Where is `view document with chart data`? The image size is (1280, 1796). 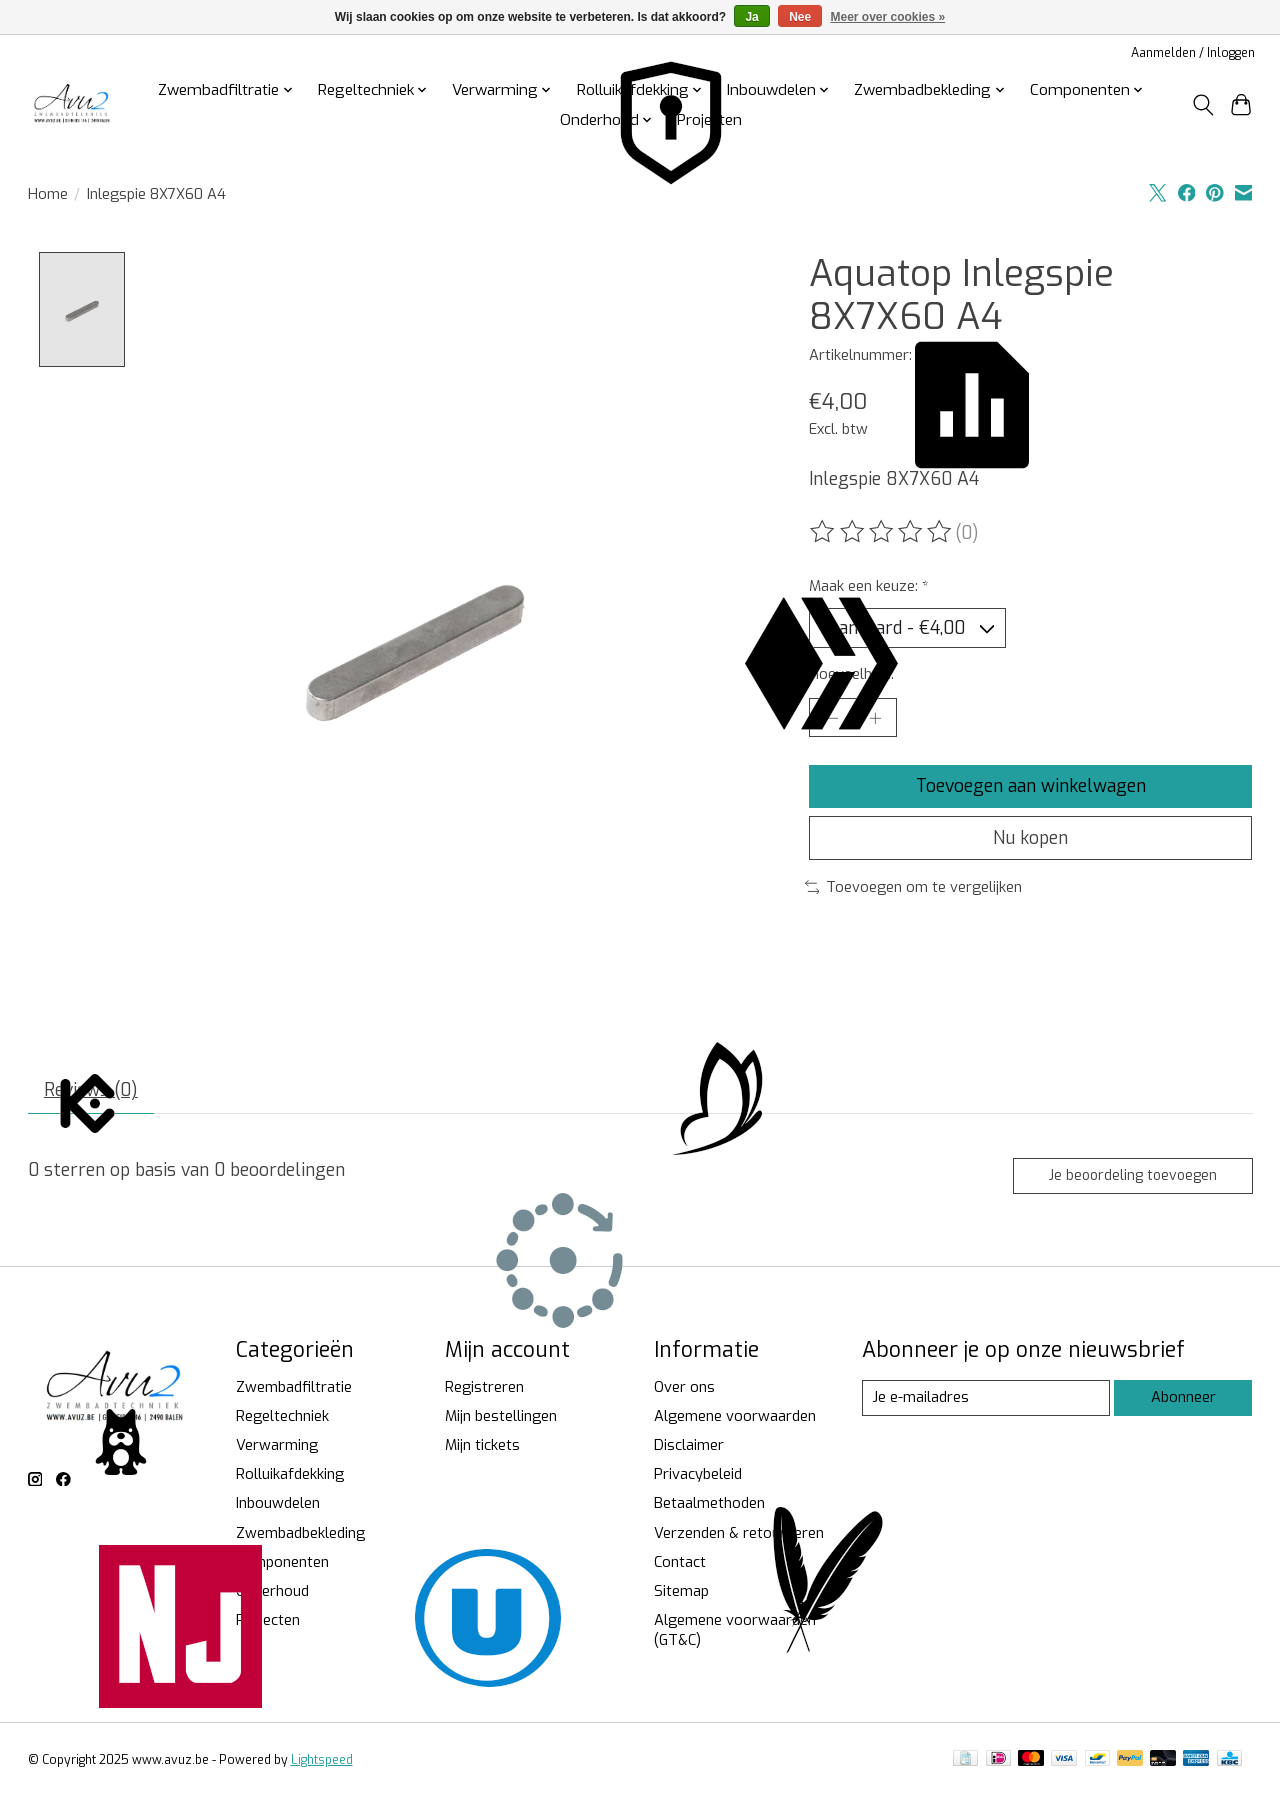 view document with chart data is located at coordinates (972, 405).